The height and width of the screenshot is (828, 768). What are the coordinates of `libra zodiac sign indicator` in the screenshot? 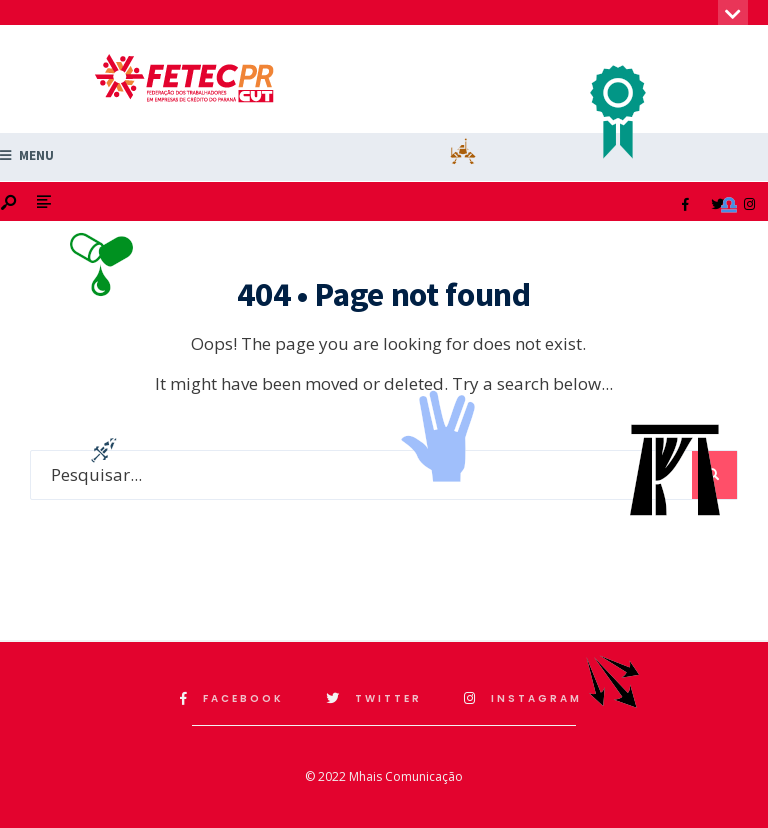 It's located at (729, 205).